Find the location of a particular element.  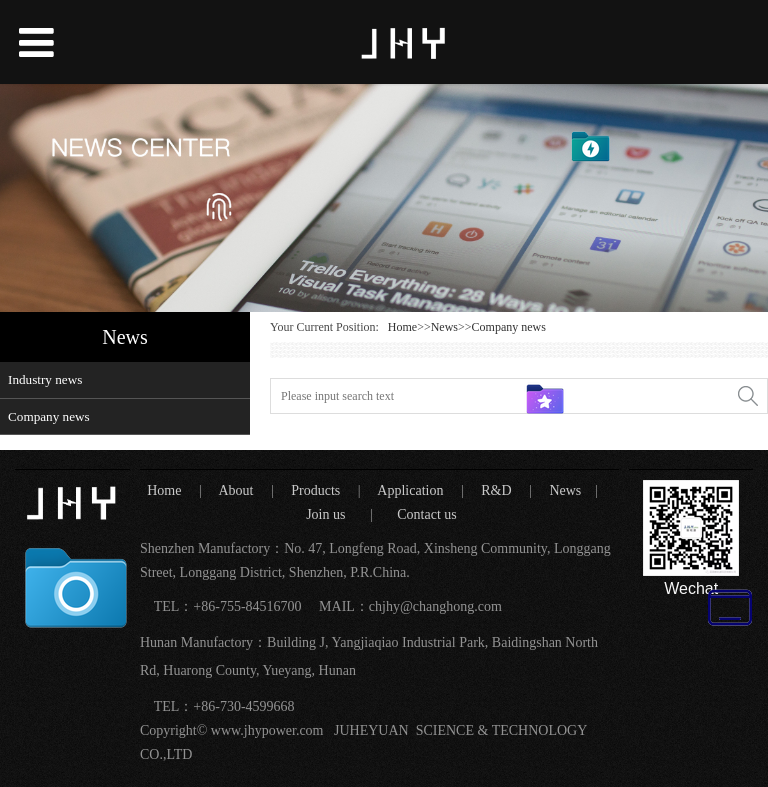

authenticate using fingerprint recognition is located at coordinates (219, 207).